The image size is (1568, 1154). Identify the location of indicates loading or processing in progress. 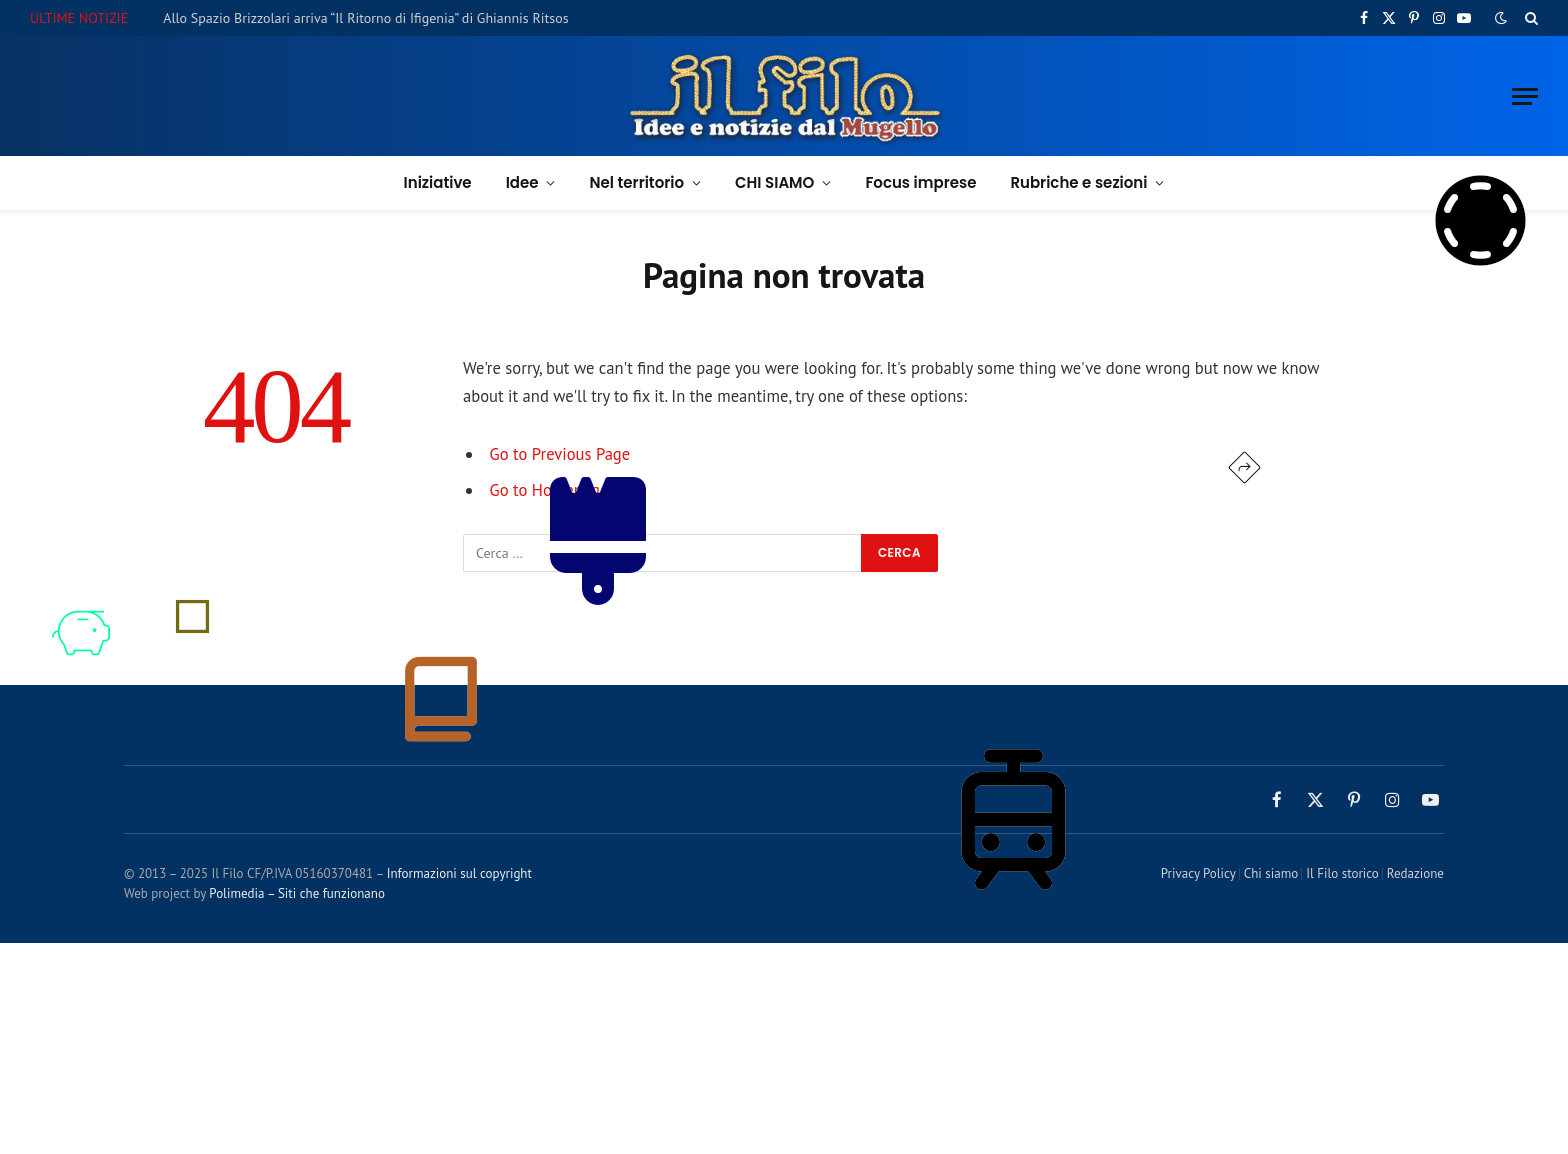
(1480, 220).